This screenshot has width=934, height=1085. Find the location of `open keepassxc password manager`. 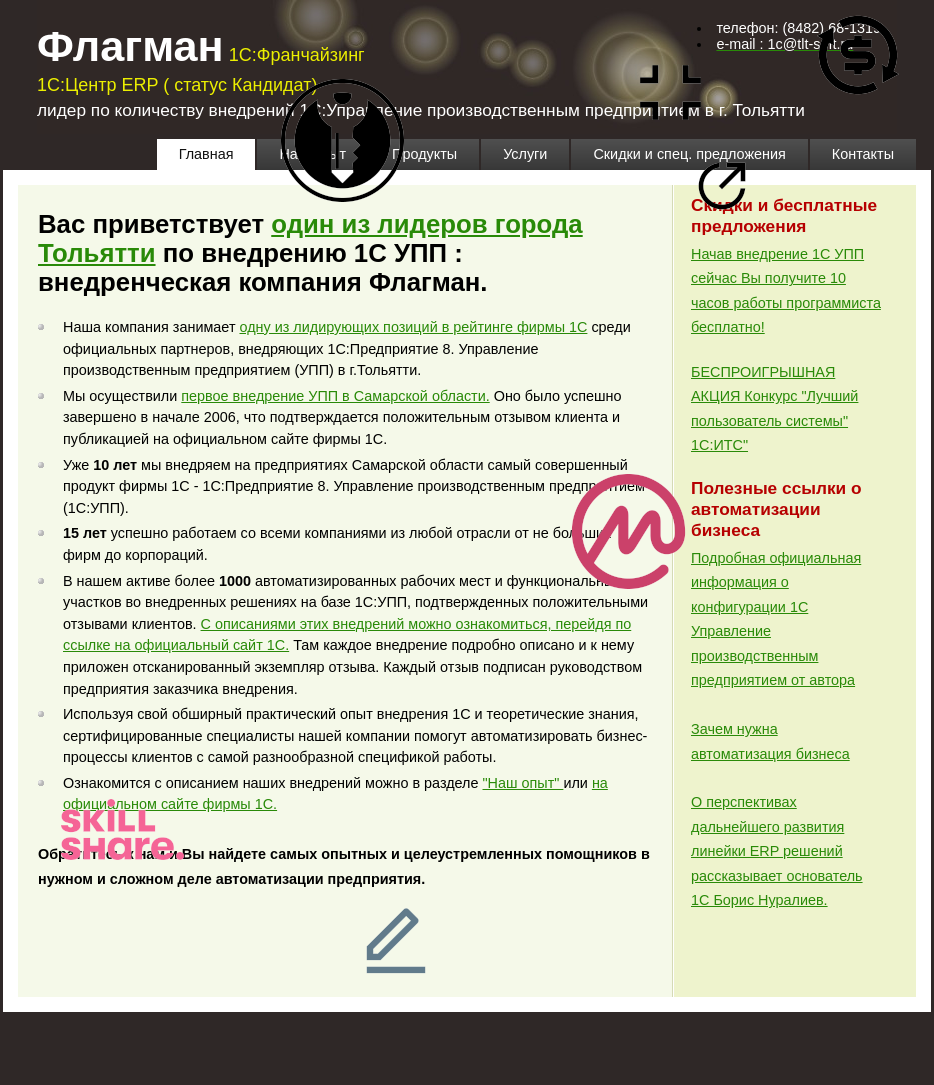

open keepassxc password manager is located at coordinates (342, 140).